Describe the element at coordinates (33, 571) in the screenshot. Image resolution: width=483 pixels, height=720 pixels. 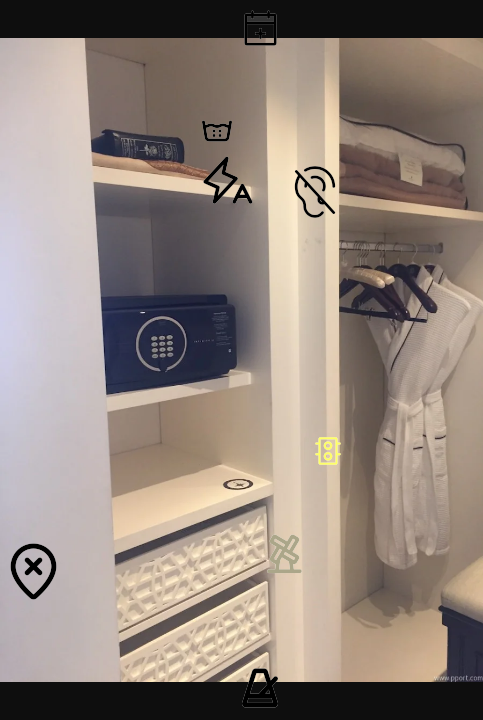
I see `remove a saved location` at that location.